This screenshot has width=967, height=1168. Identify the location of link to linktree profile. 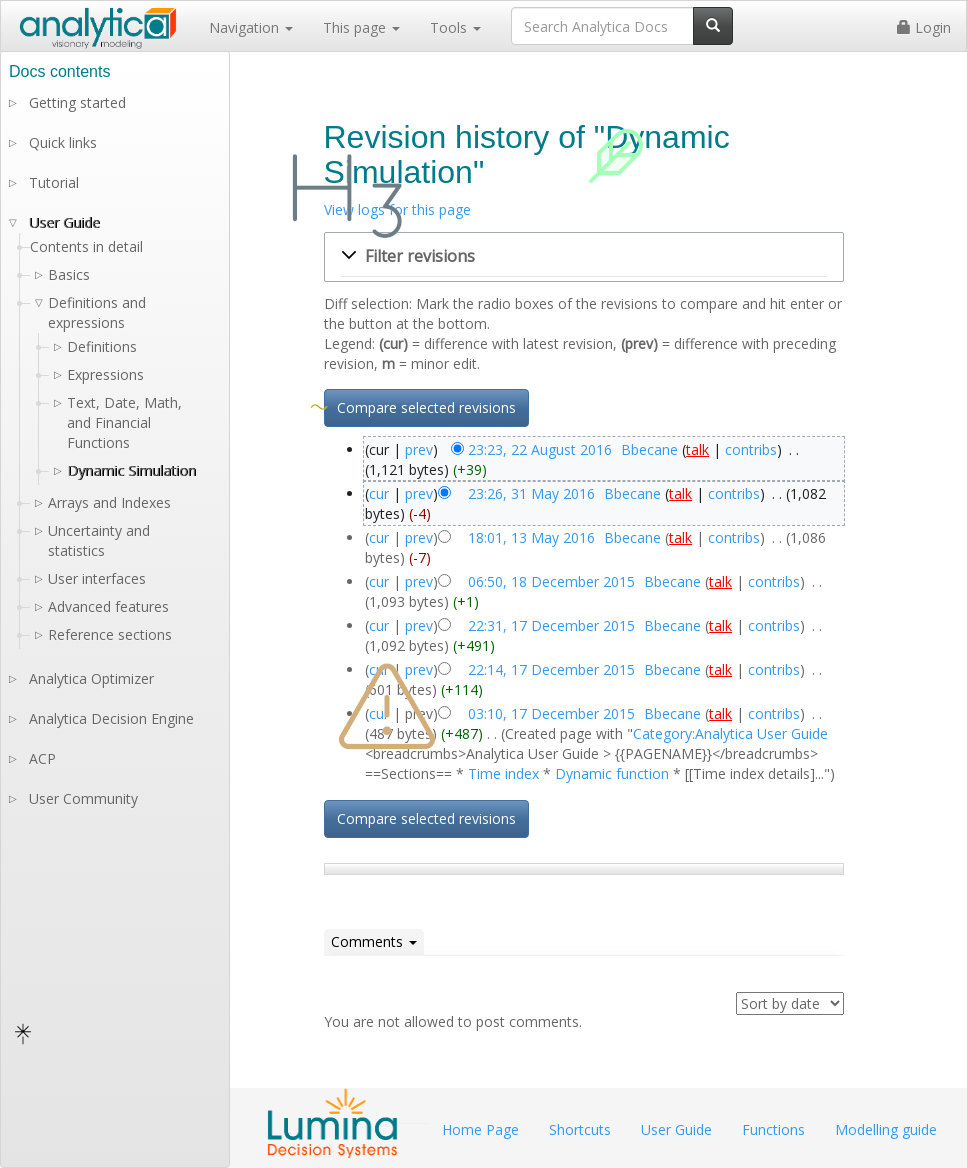
(23, 1034).